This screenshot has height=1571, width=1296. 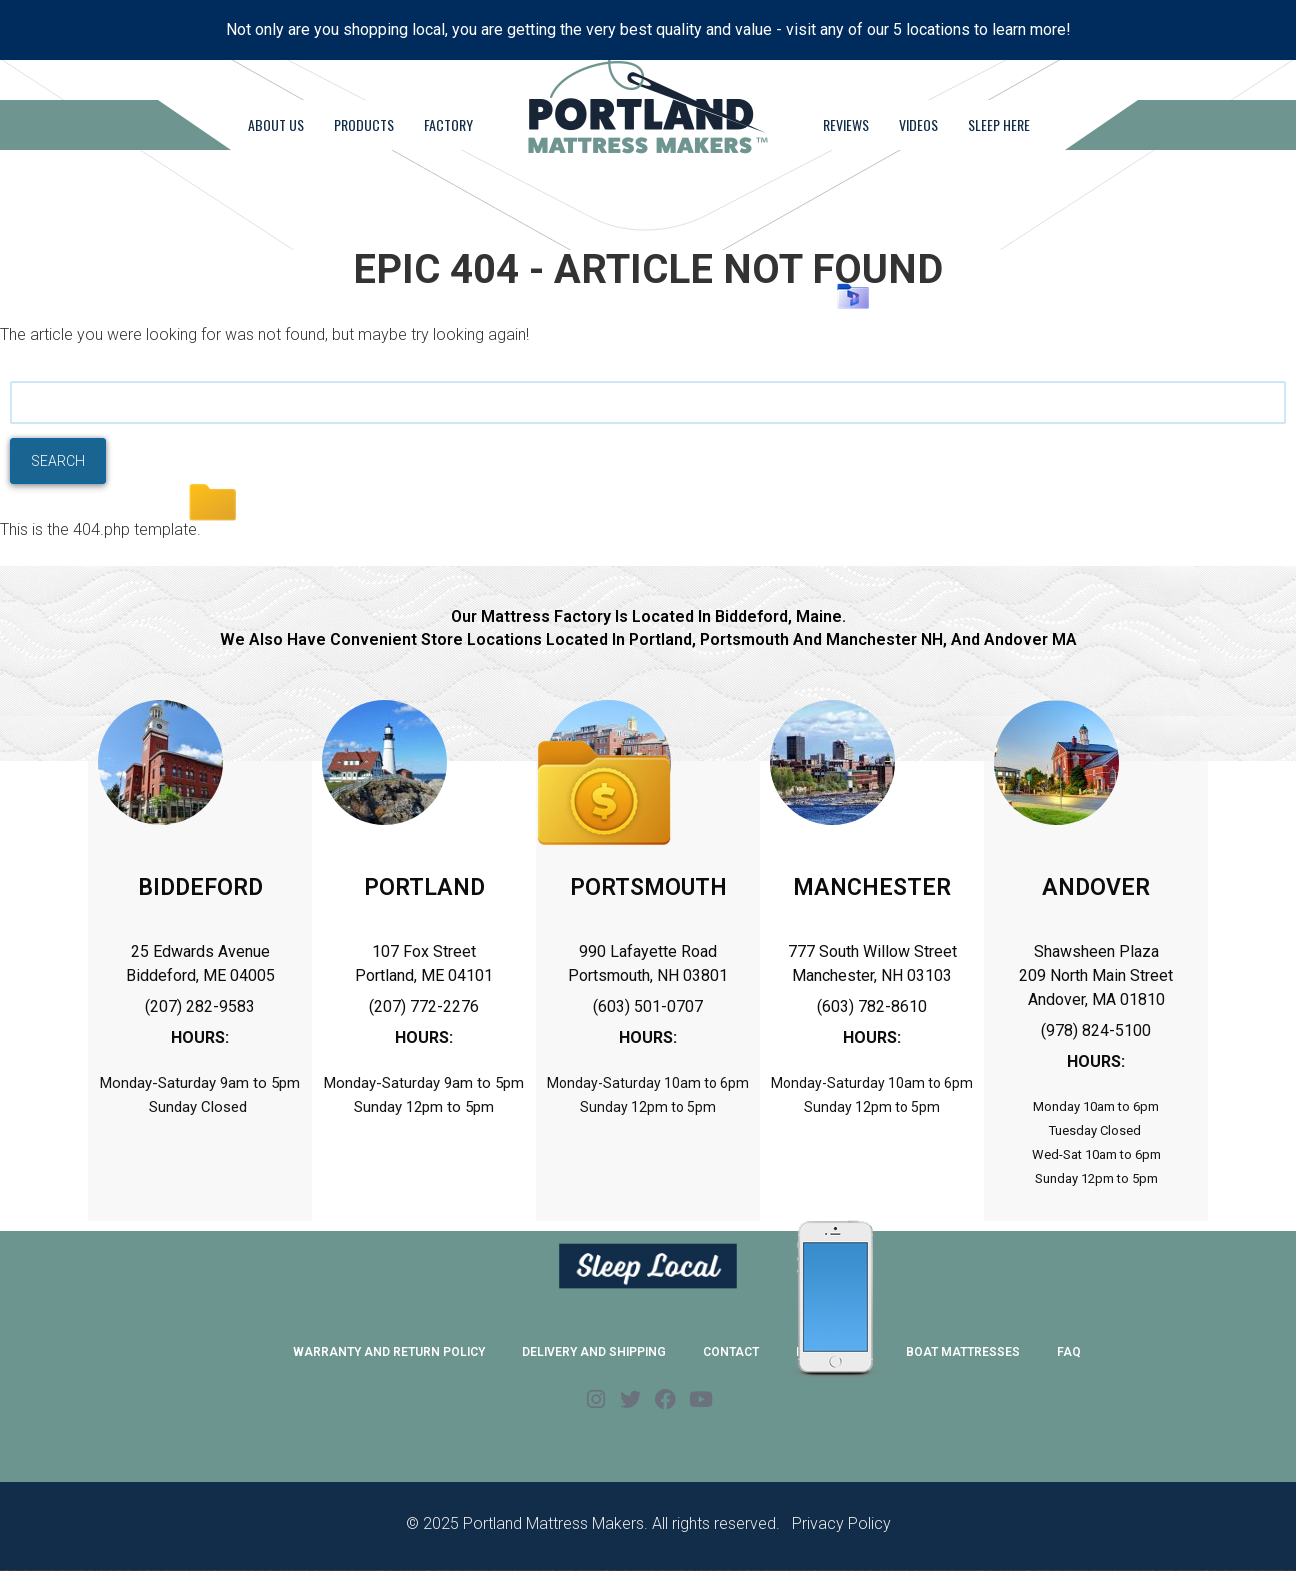 What do you see at coordinates (212, 503) in the screenshot?
I see `open liveback folder` at bounding box center [212, 503].